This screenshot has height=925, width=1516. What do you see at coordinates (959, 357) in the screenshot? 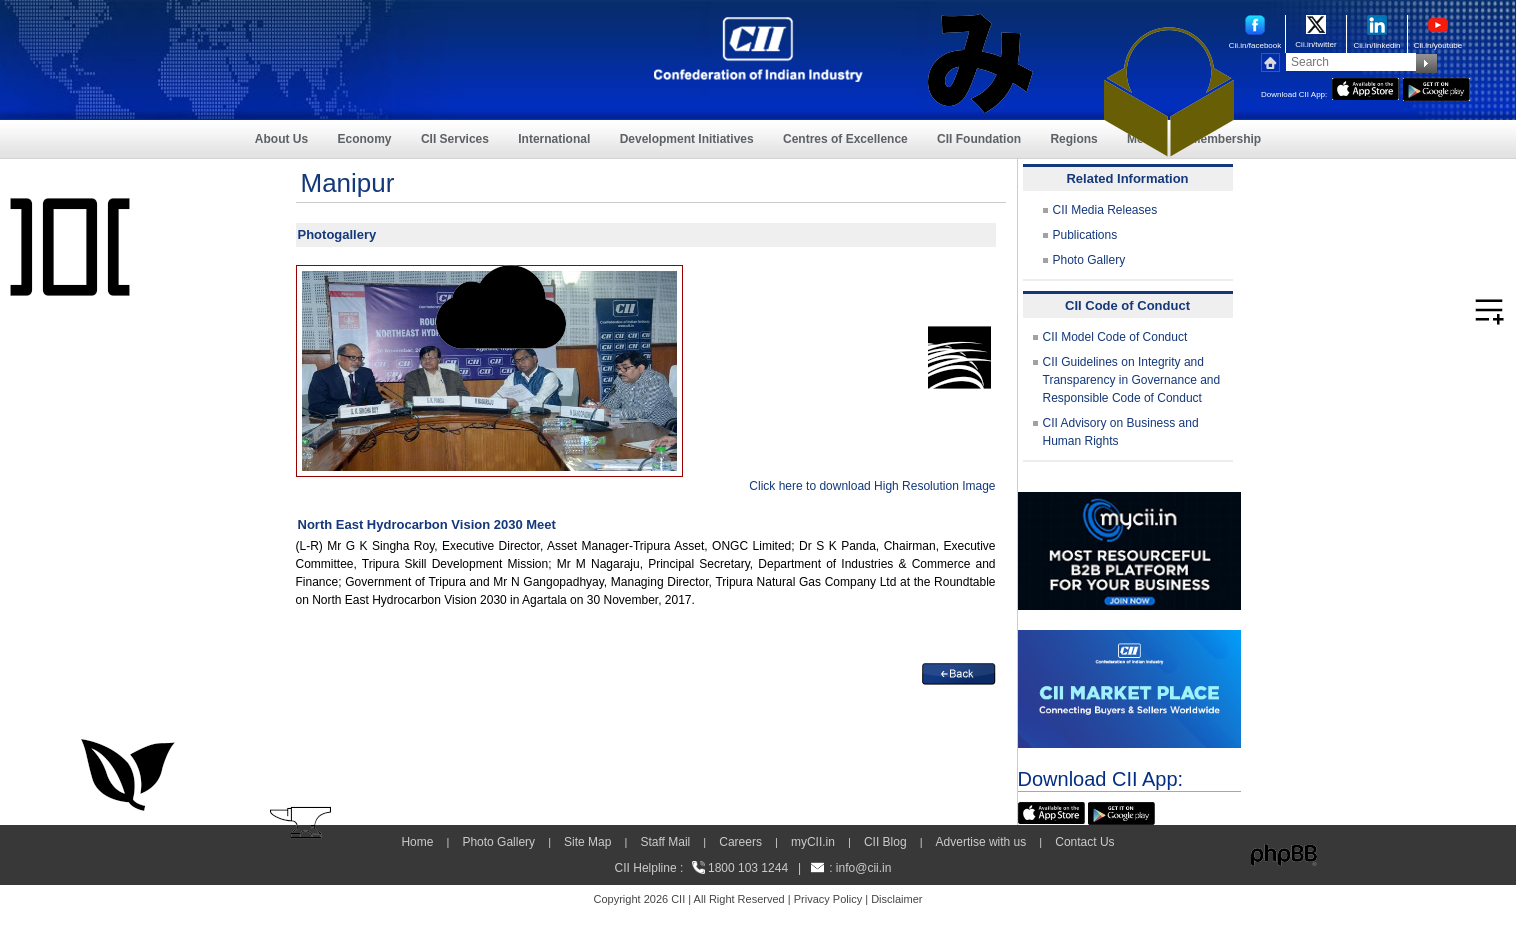
I see `open the Copa Airlines app` at bounding box center [959, 357].